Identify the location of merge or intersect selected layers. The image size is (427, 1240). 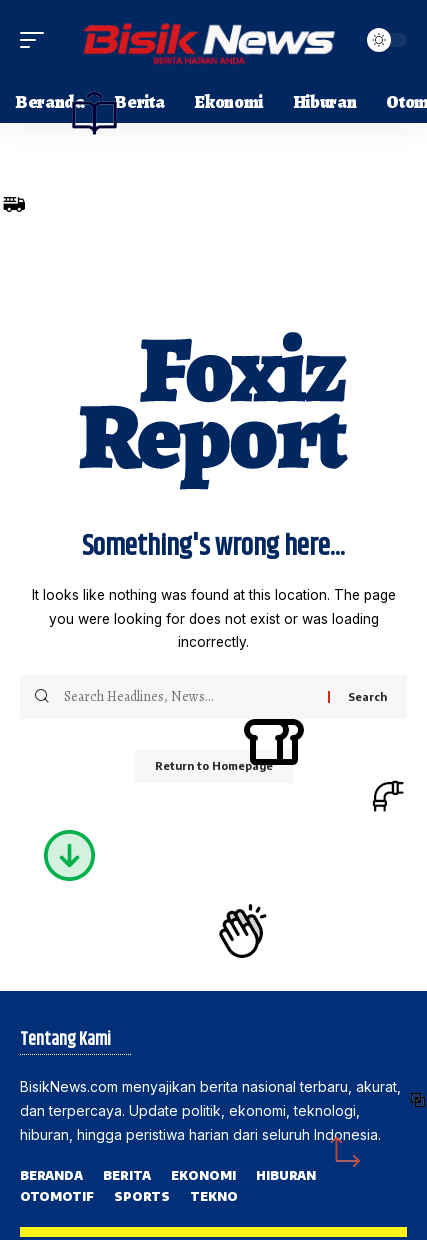
(418, 1100).